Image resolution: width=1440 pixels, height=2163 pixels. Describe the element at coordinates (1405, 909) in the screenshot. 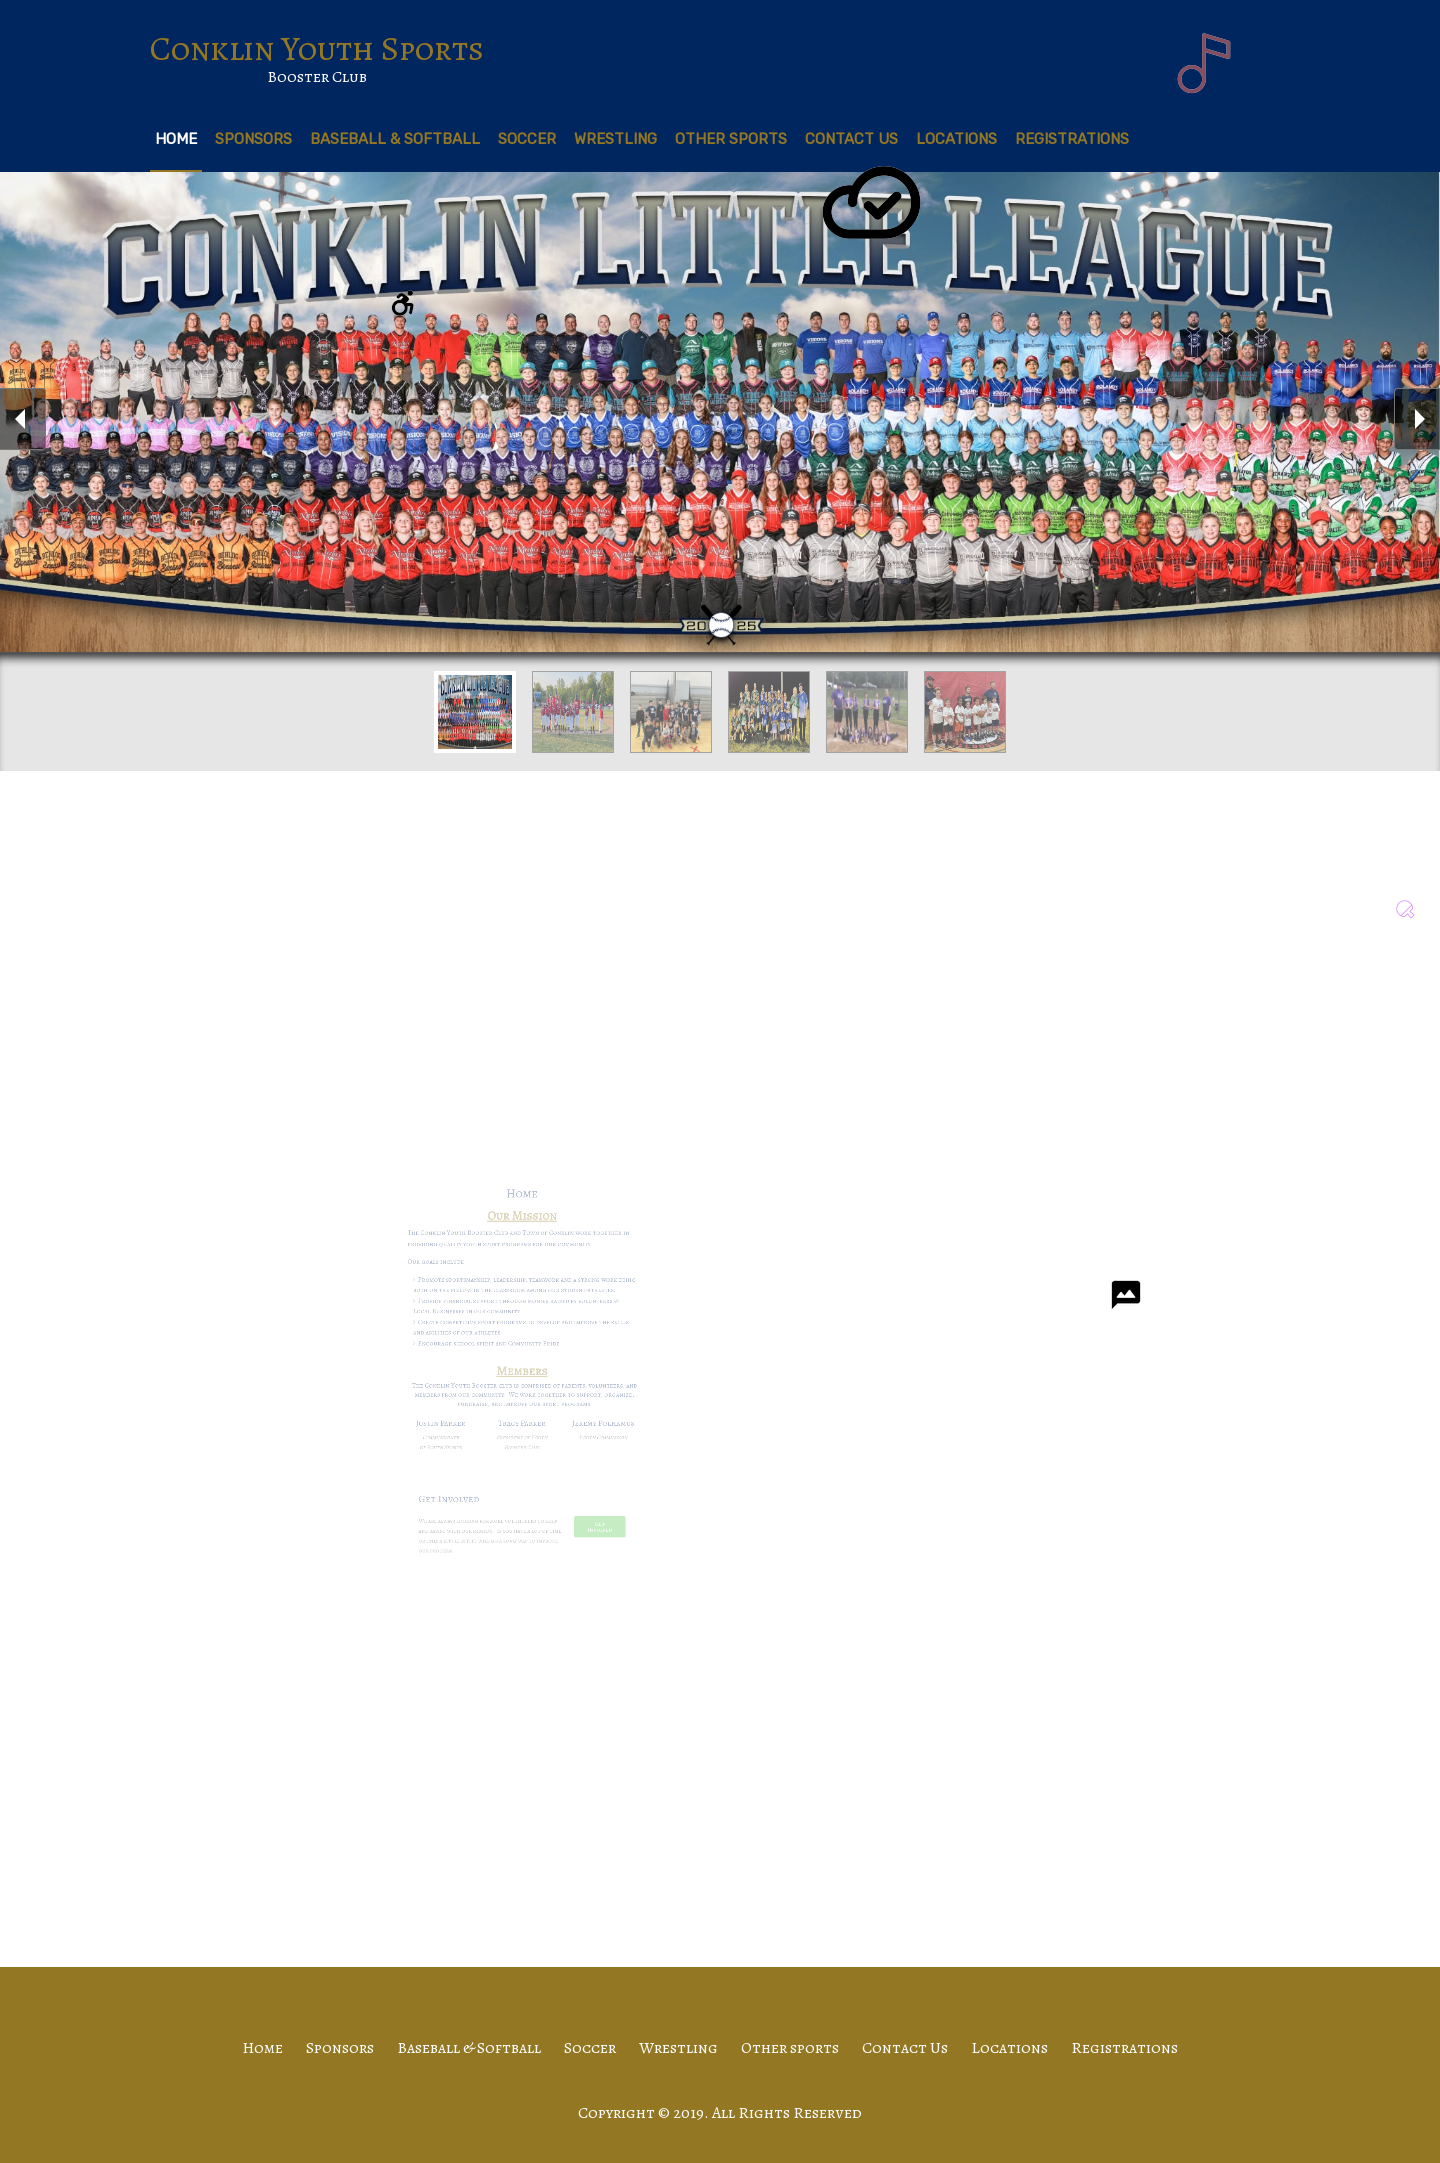

I see `access ping pong or table tennis game` at that location.